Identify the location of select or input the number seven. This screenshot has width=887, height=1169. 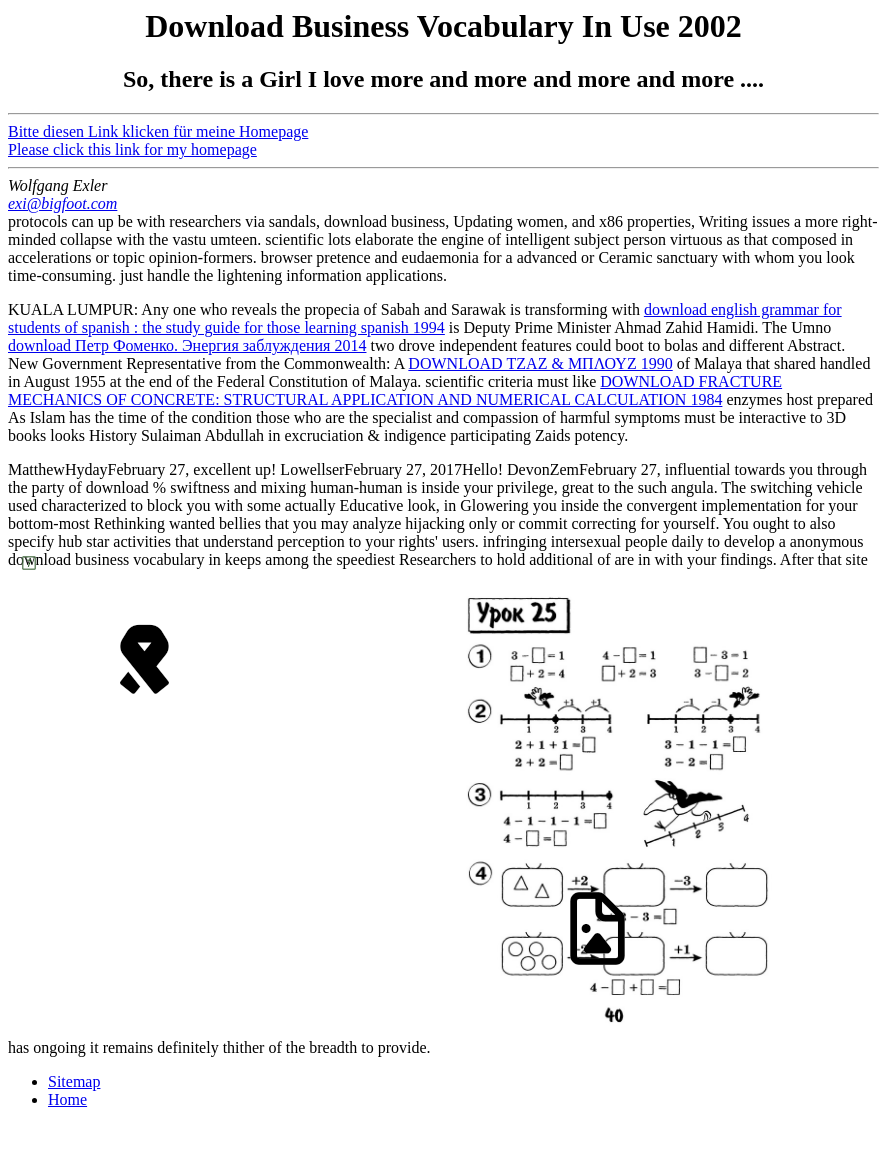
(29, 563).